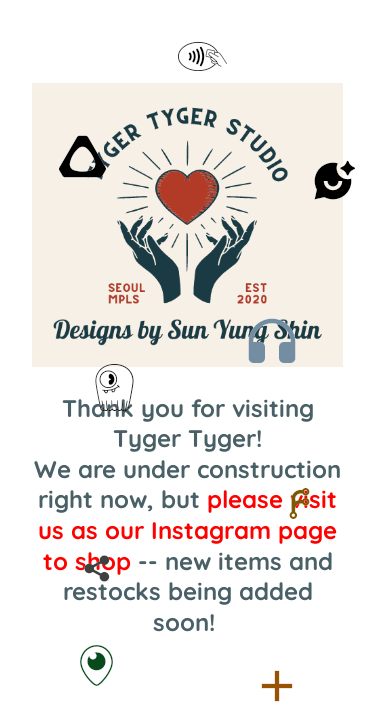  Describe the element at coordinates (114, 387) in the screenshot. I see `ScyllaDB logo` at that location.